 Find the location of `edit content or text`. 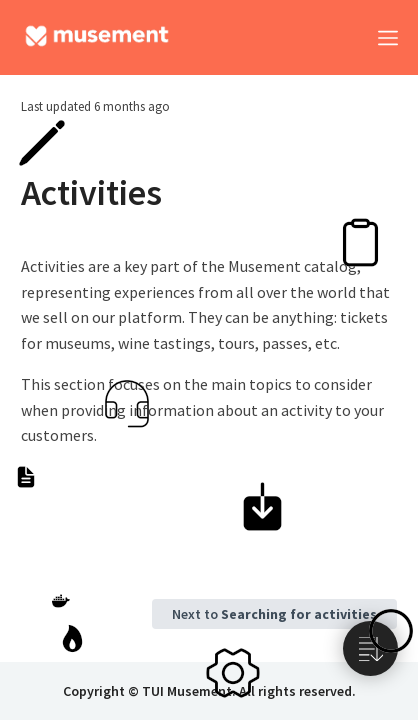

edit content or text is located at coordinates (42, 143).